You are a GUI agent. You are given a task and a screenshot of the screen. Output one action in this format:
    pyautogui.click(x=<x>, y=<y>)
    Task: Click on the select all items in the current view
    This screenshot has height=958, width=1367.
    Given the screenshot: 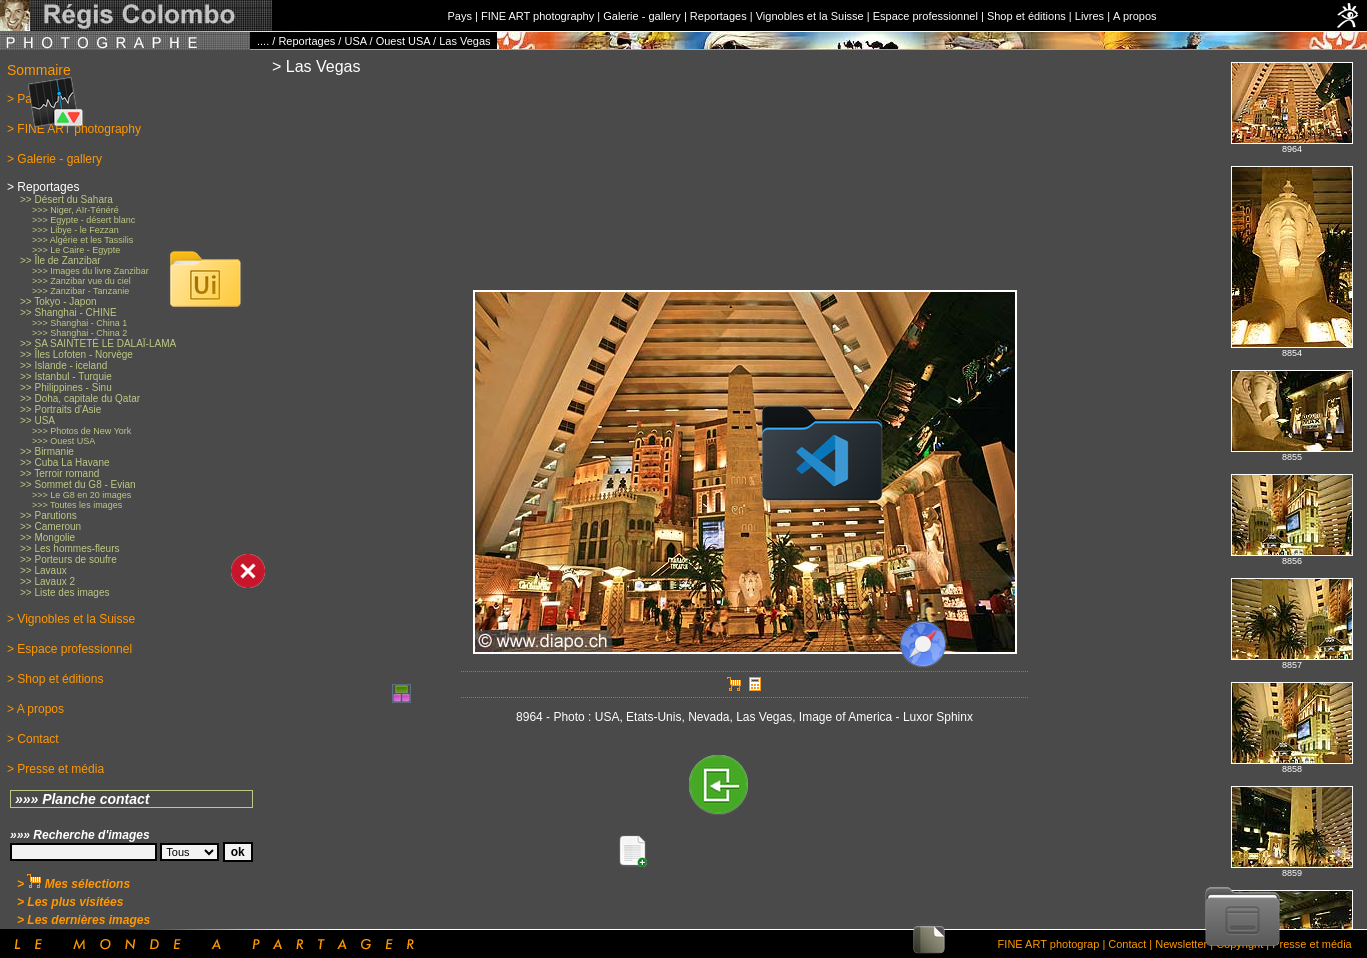 What is the action you would take?
    pyautogui.click(x=401, y=693)
    